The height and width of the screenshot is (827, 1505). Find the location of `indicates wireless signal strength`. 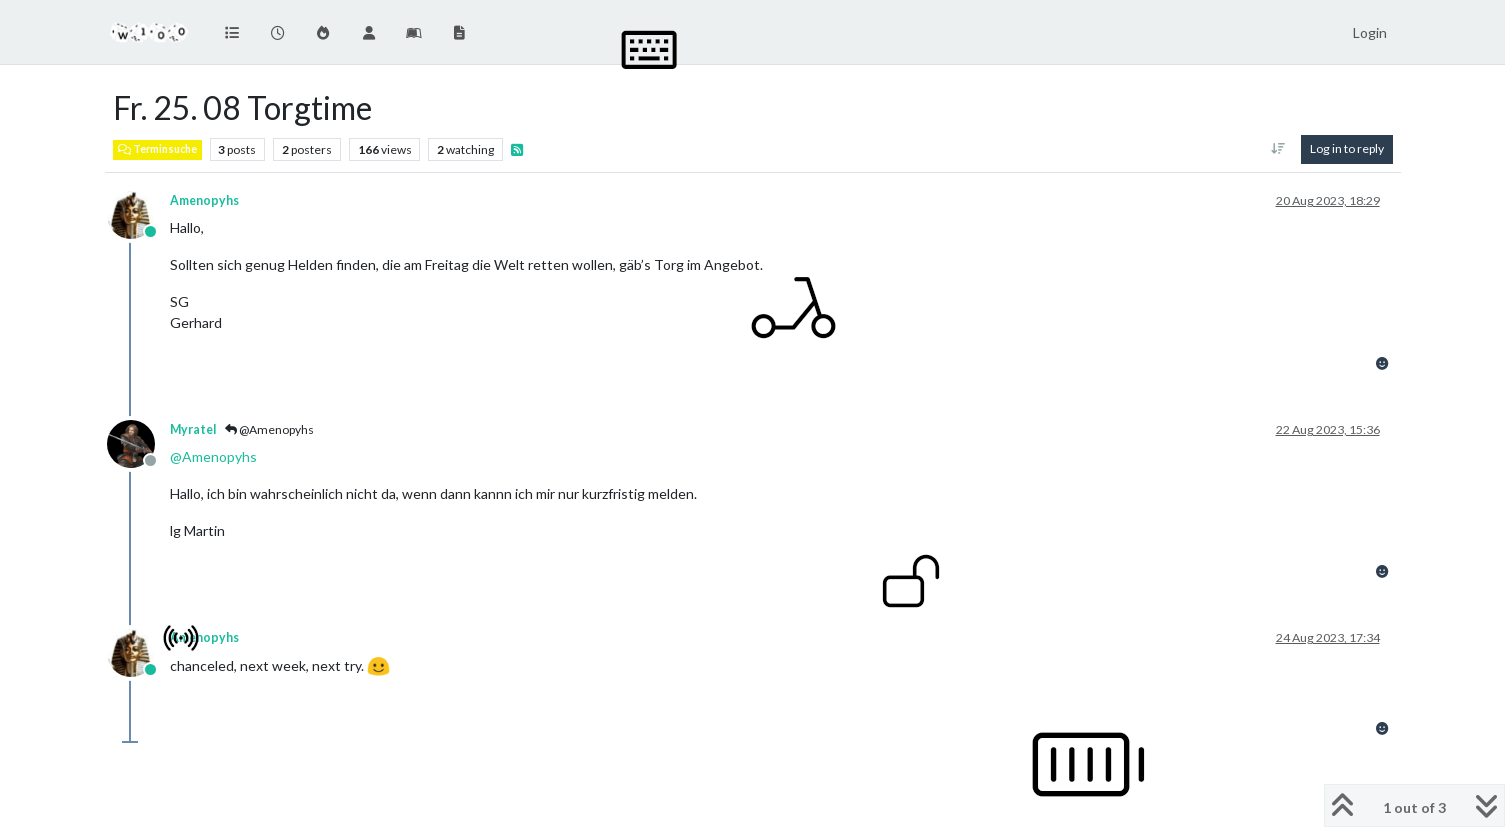

indicates wireless signal strength is located at coordinates (181, 638).